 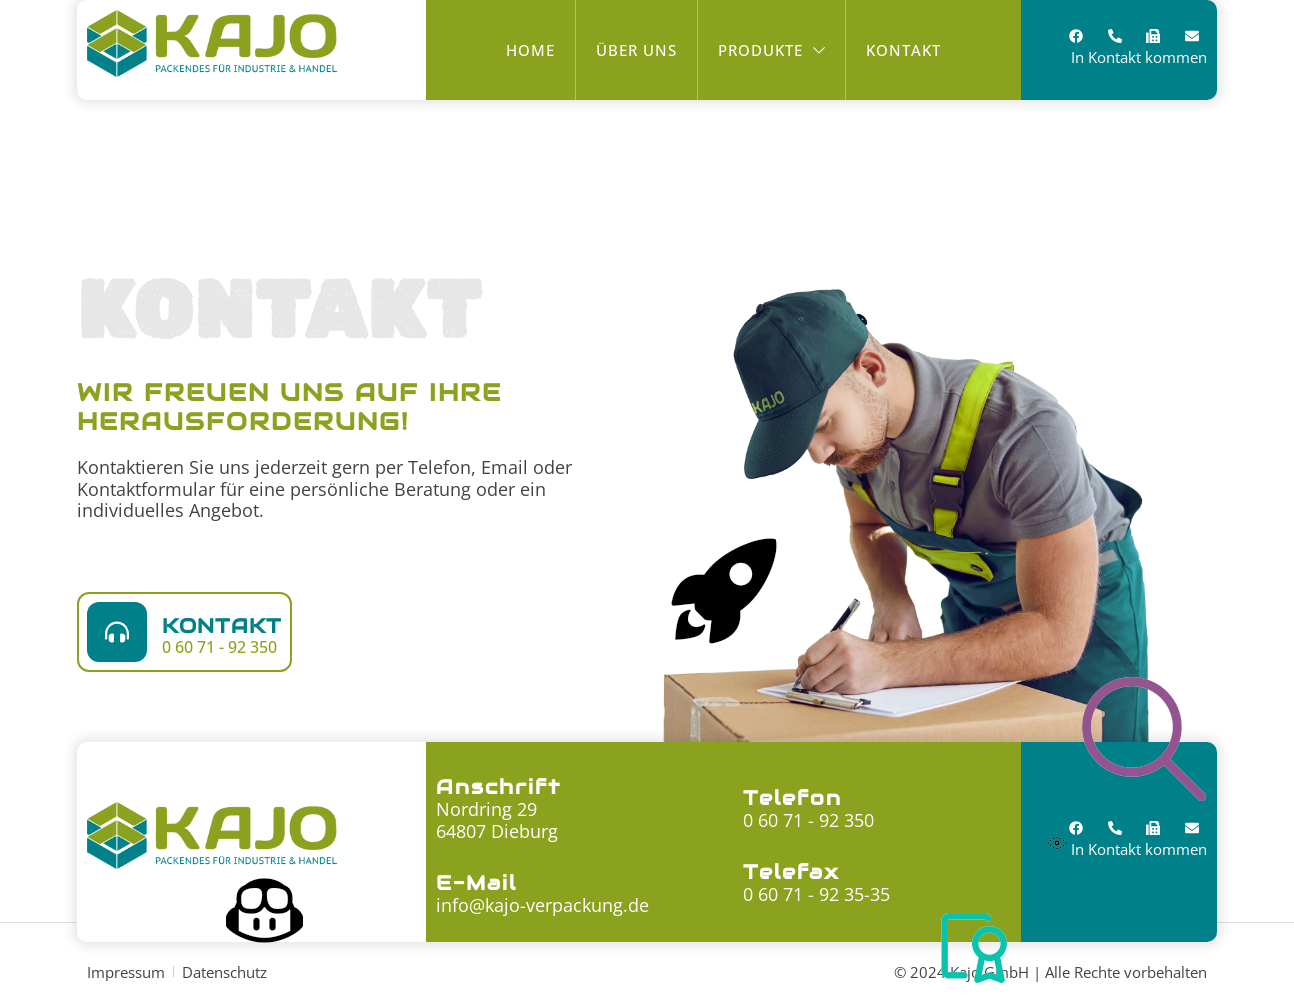 What do you see at coordinates (972, 948) in the screenshot?
I see `view certified or licensed file` at bounding box center [972, 948].